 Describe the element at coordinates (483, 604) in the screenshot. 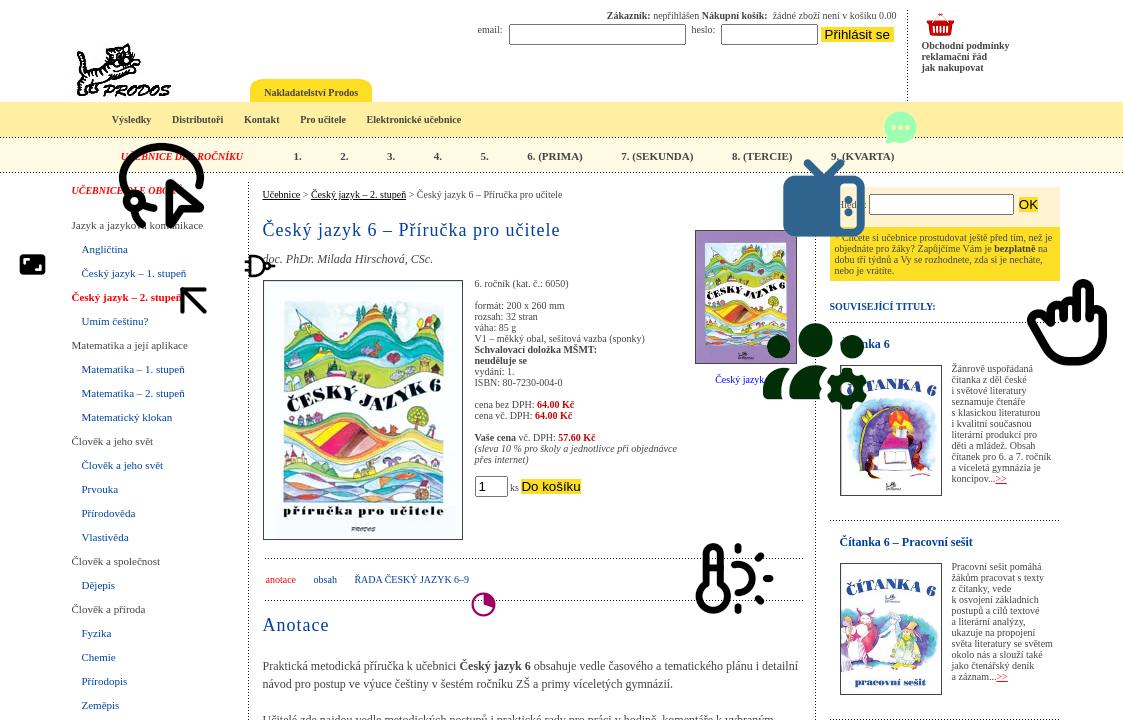

I see `indicates 30% progress or completion` at that location.